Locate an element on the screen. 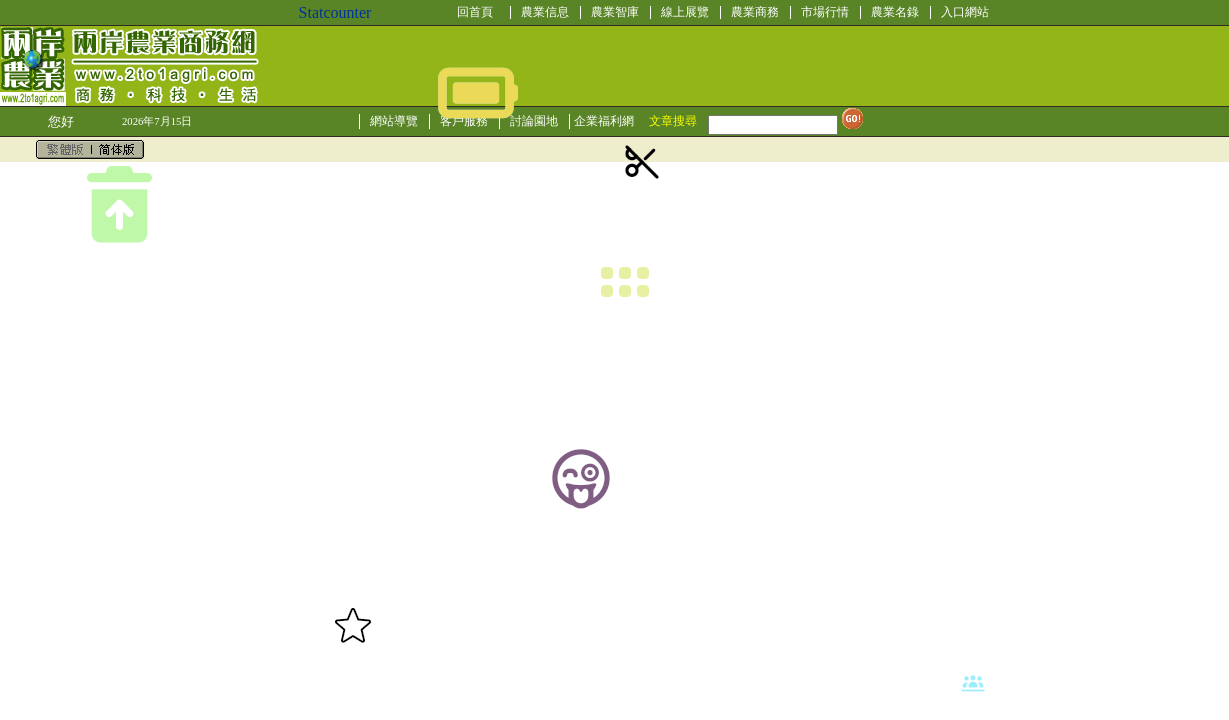 This screenshot has height=720, width=1229. restore item from trash is located at coordinates (119, 205).